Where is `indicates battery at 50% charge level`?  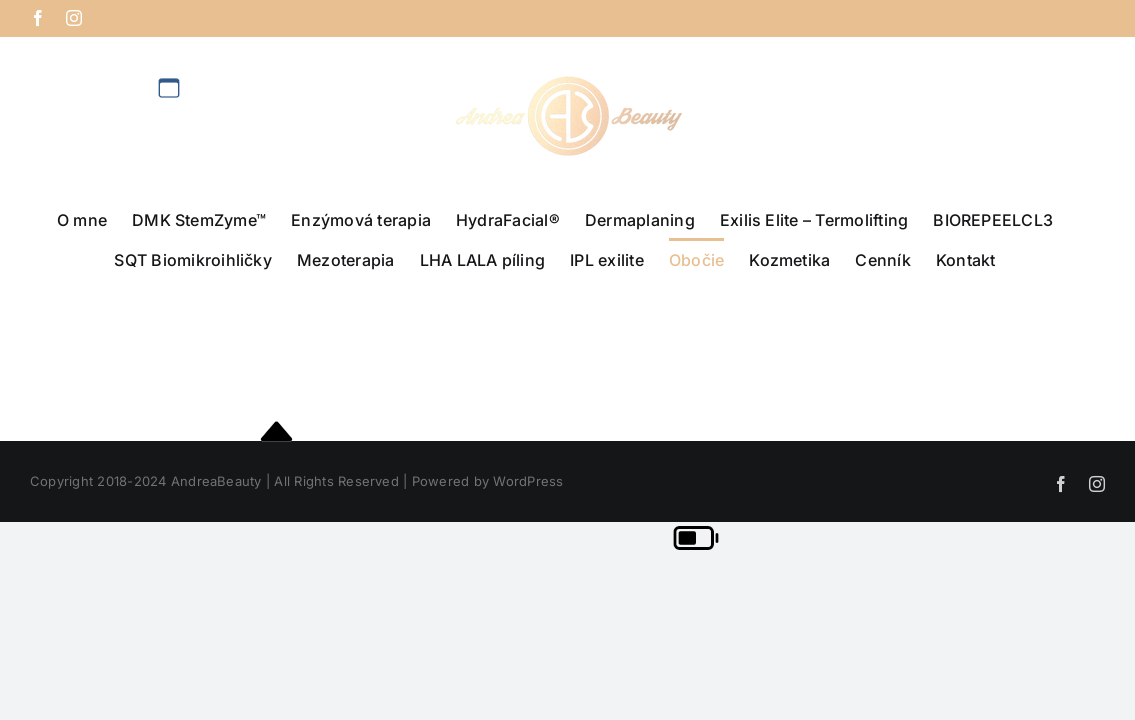 indicates battery at 50% charge level is located at coordinates (696, 538).